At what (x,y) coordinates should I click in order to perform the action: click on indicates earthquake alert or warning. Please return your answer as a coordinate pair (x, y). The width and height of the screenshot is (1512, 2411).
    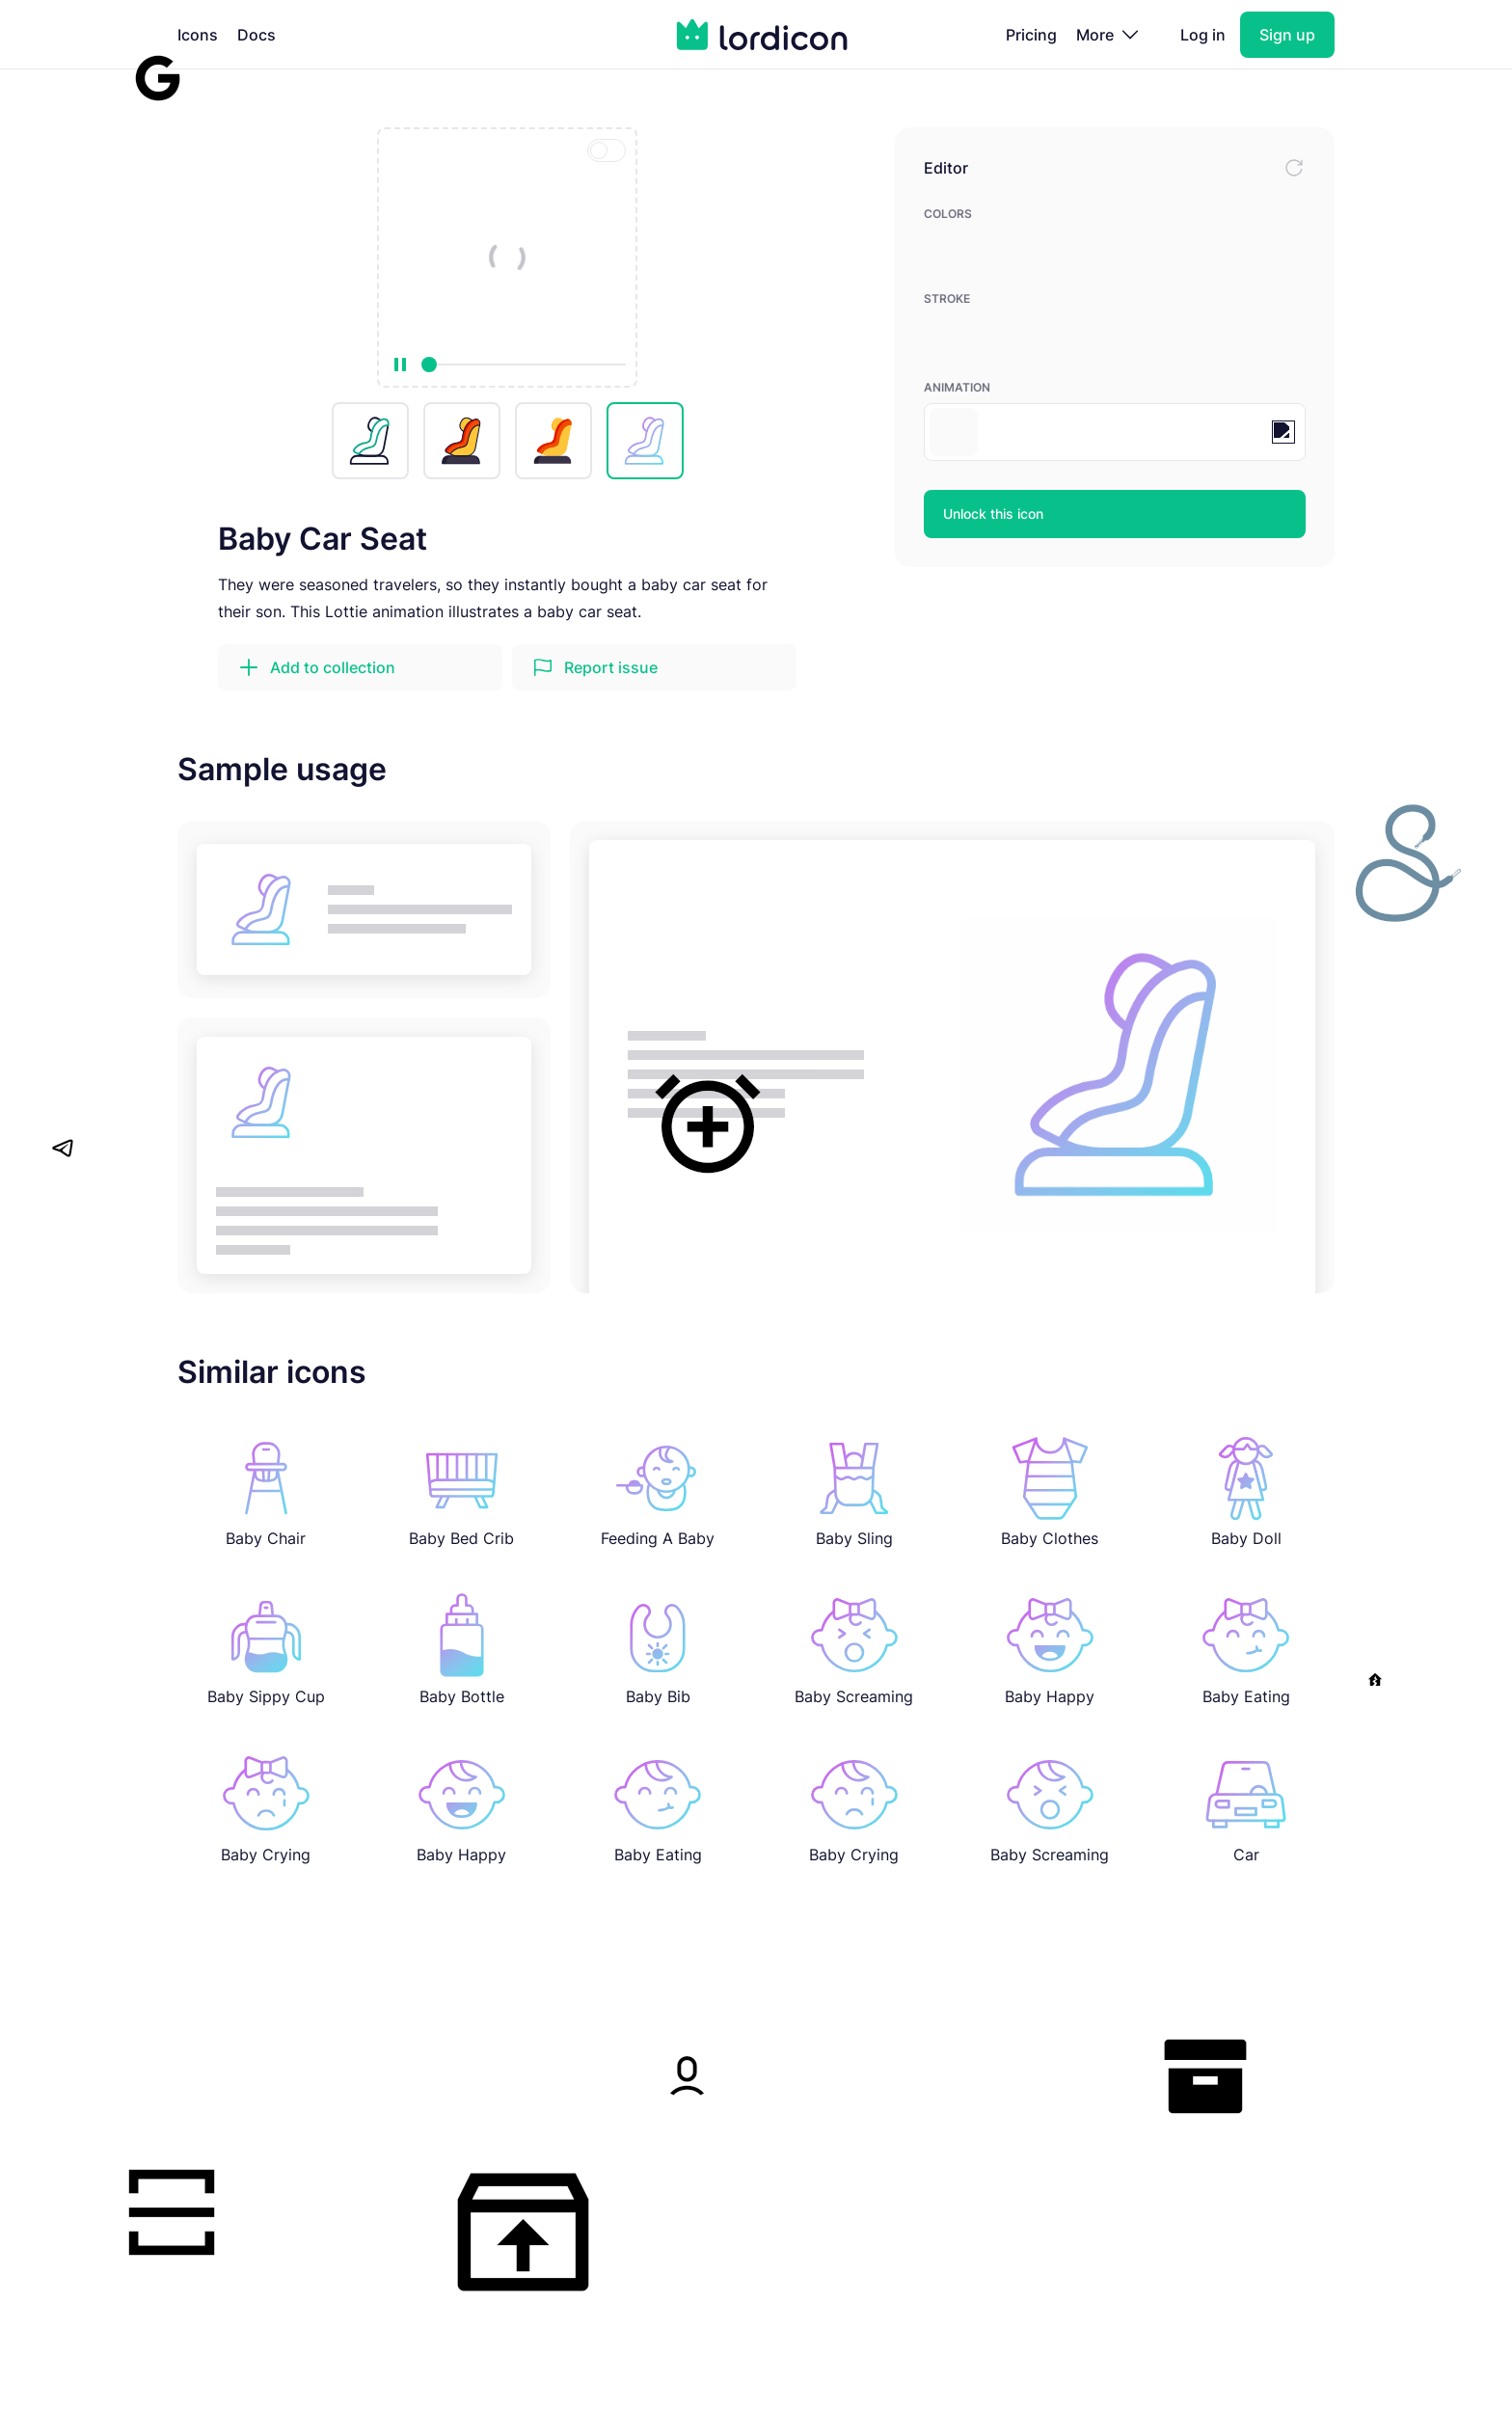
    Looking at the image, I should click on (1375, 1680).